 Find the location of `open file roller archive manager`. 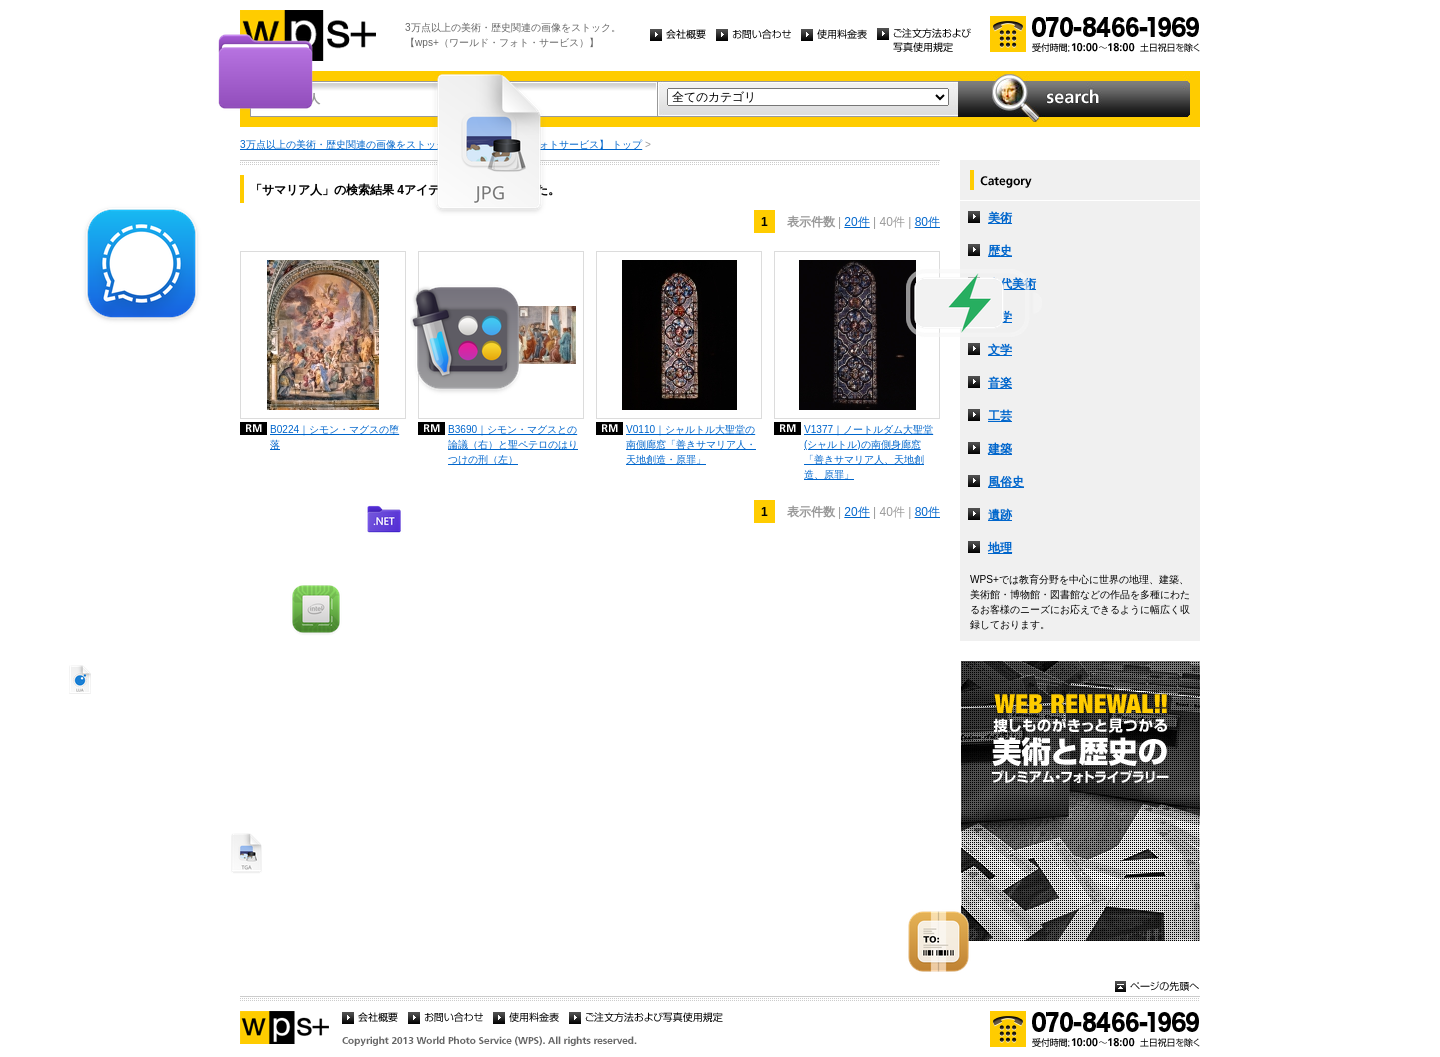

open file roller archive manager is located at coordinates (938, 941).